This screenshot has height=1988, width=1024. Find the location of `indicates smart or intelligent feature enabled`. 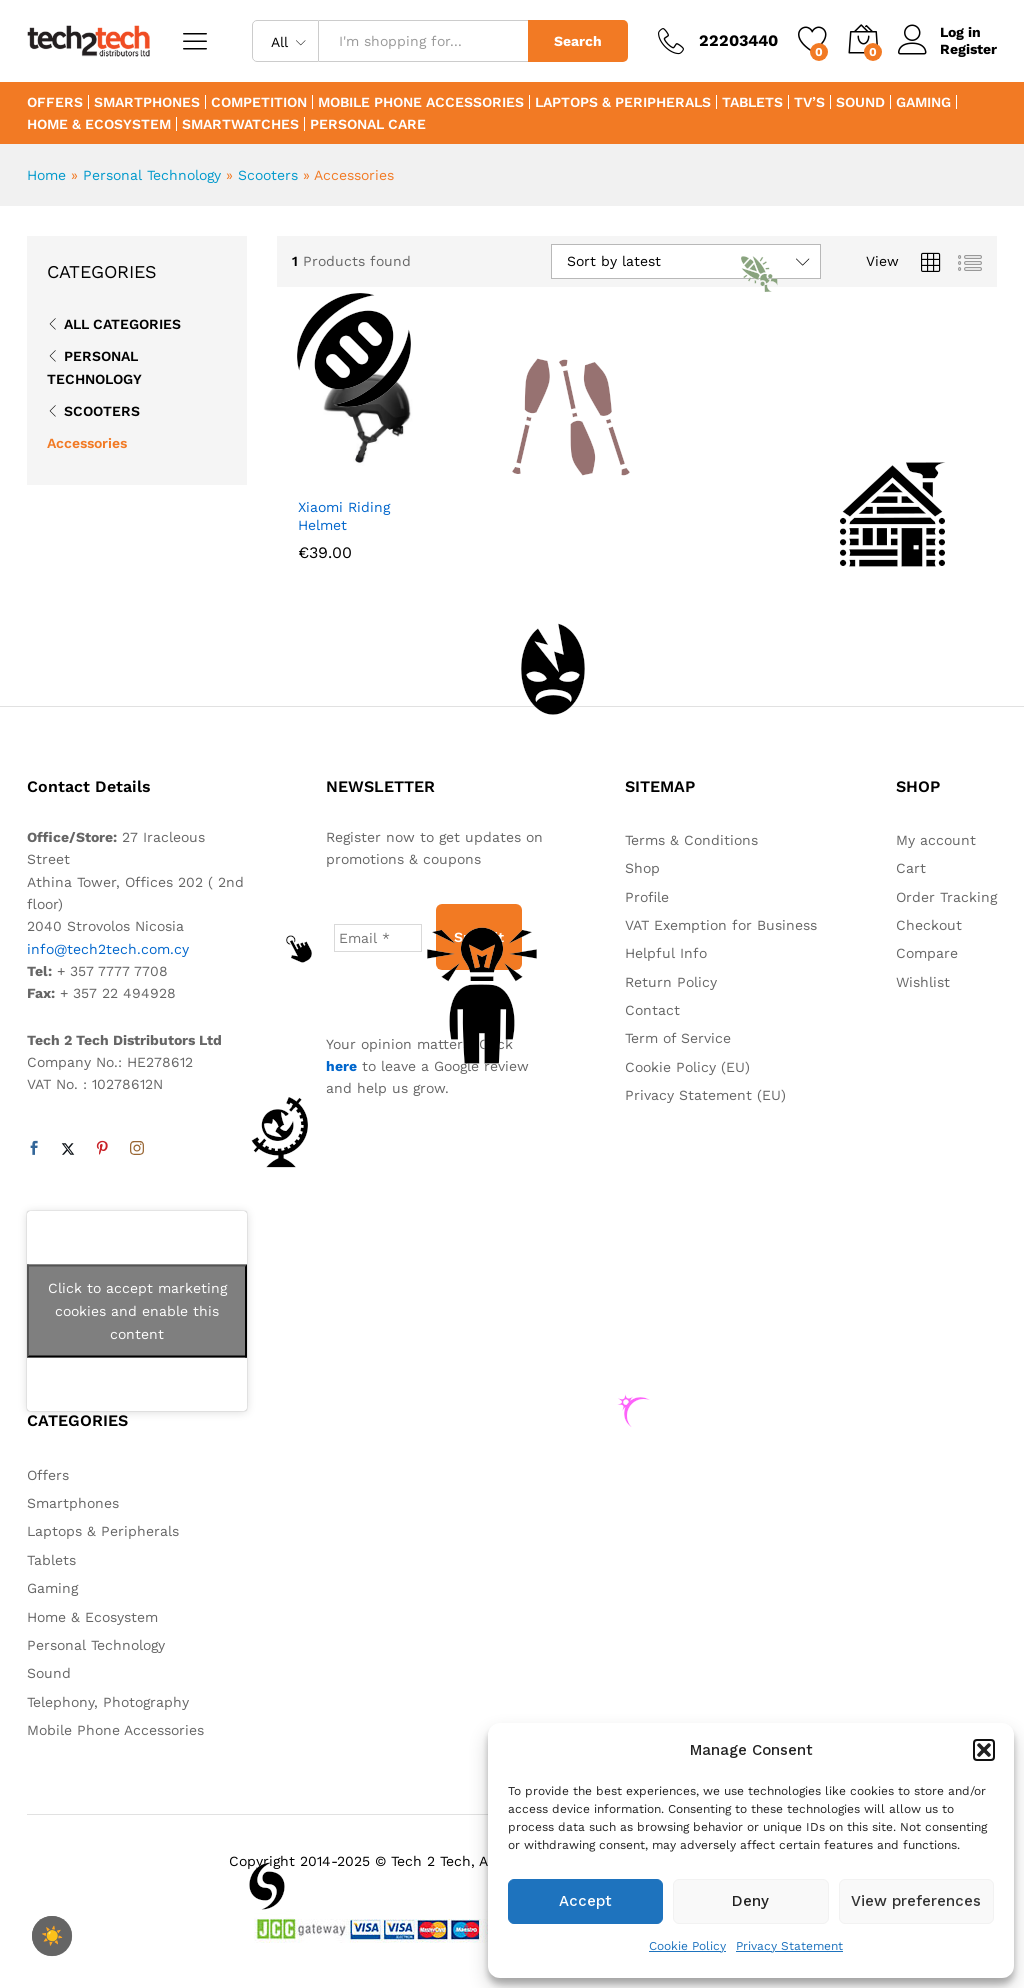

indicates smart or intelligent feature enabled is located at coordinates (482, 995).